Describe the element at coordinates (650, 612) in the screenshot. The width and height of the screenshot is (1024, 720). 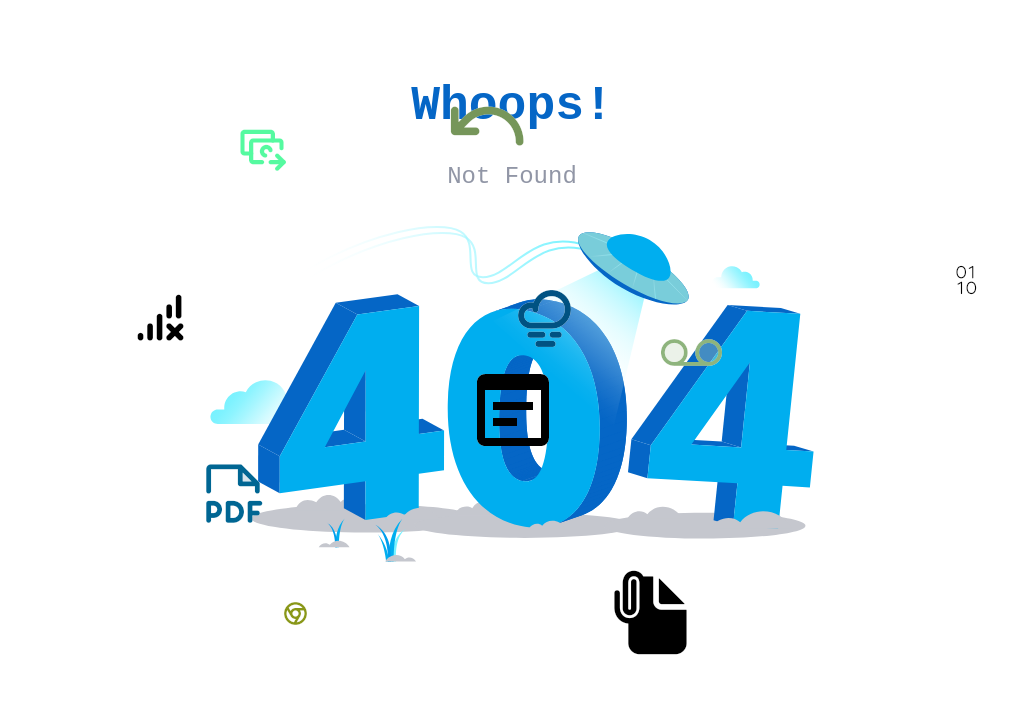
I see `attach a file or document` at that location.